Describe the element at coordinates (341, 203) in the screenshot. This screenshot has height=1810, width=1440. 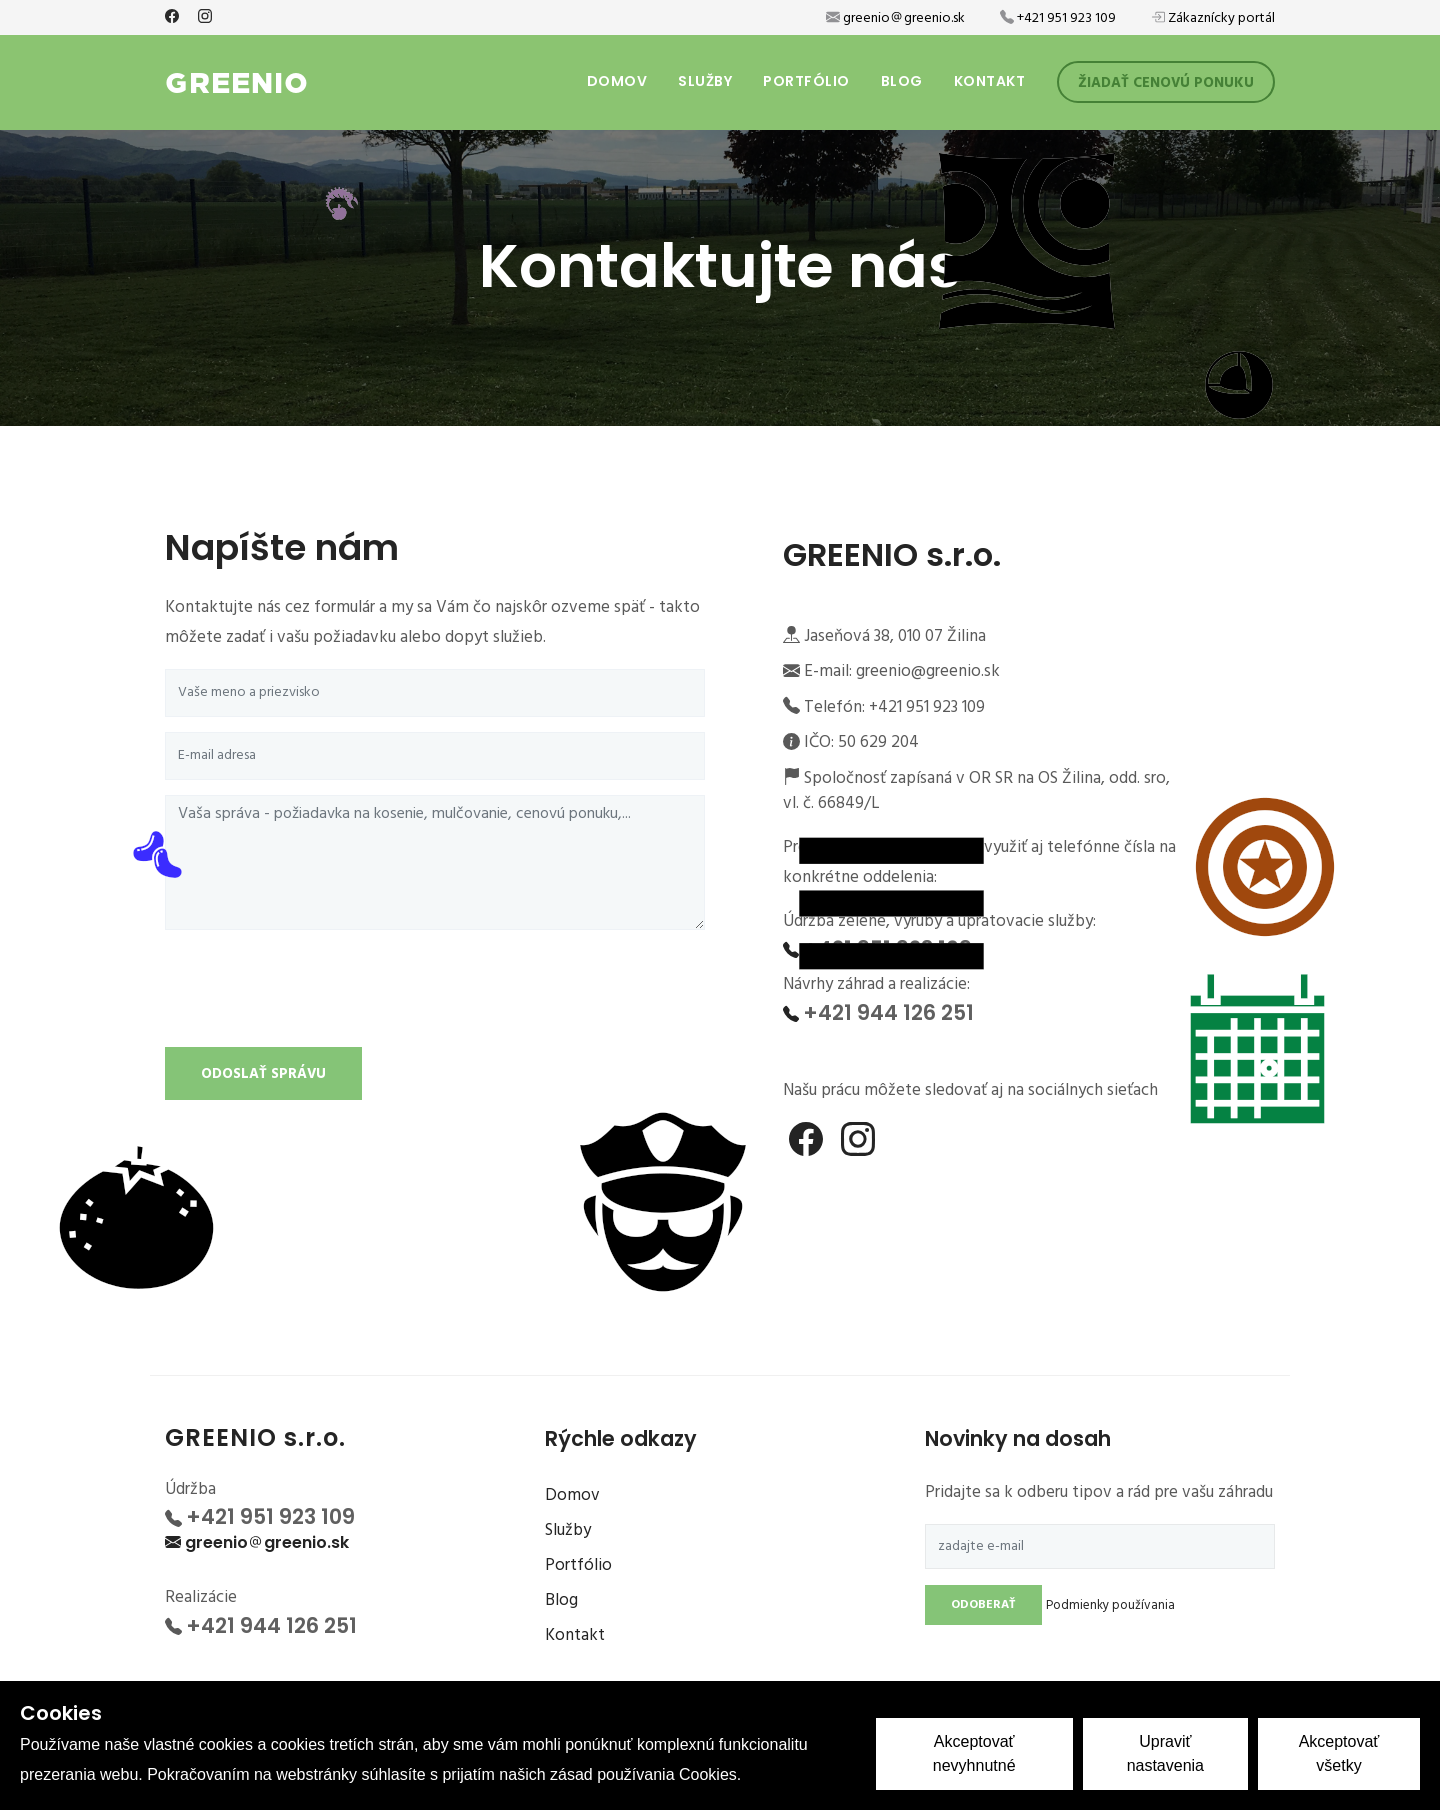
I see `indicates a pest or infestation in a farming/gardening game` at that location.